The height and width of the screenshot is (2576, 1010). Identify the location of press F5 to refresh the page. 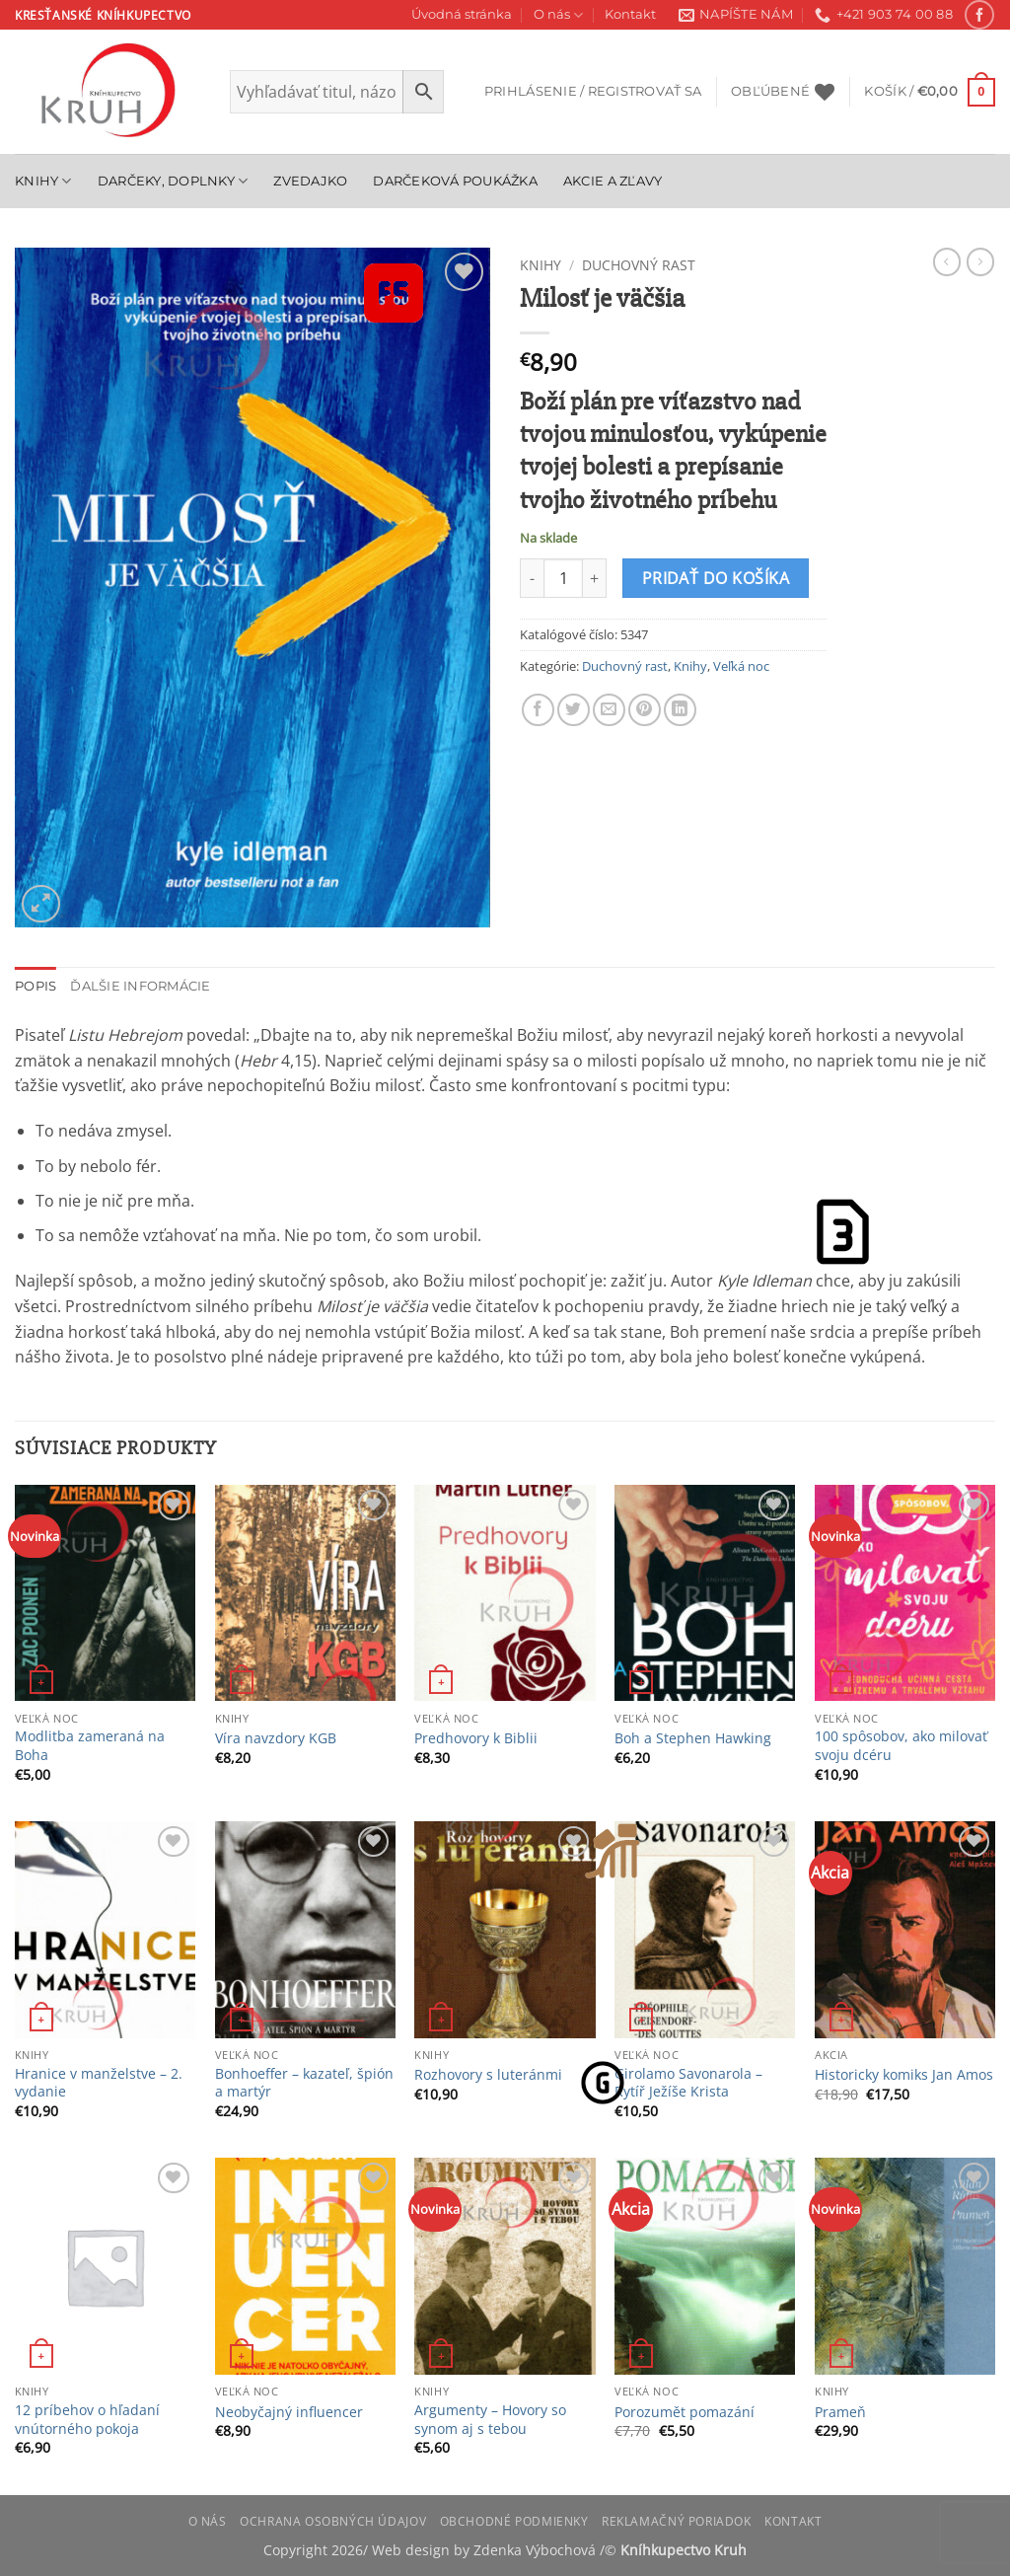
(394, 293).